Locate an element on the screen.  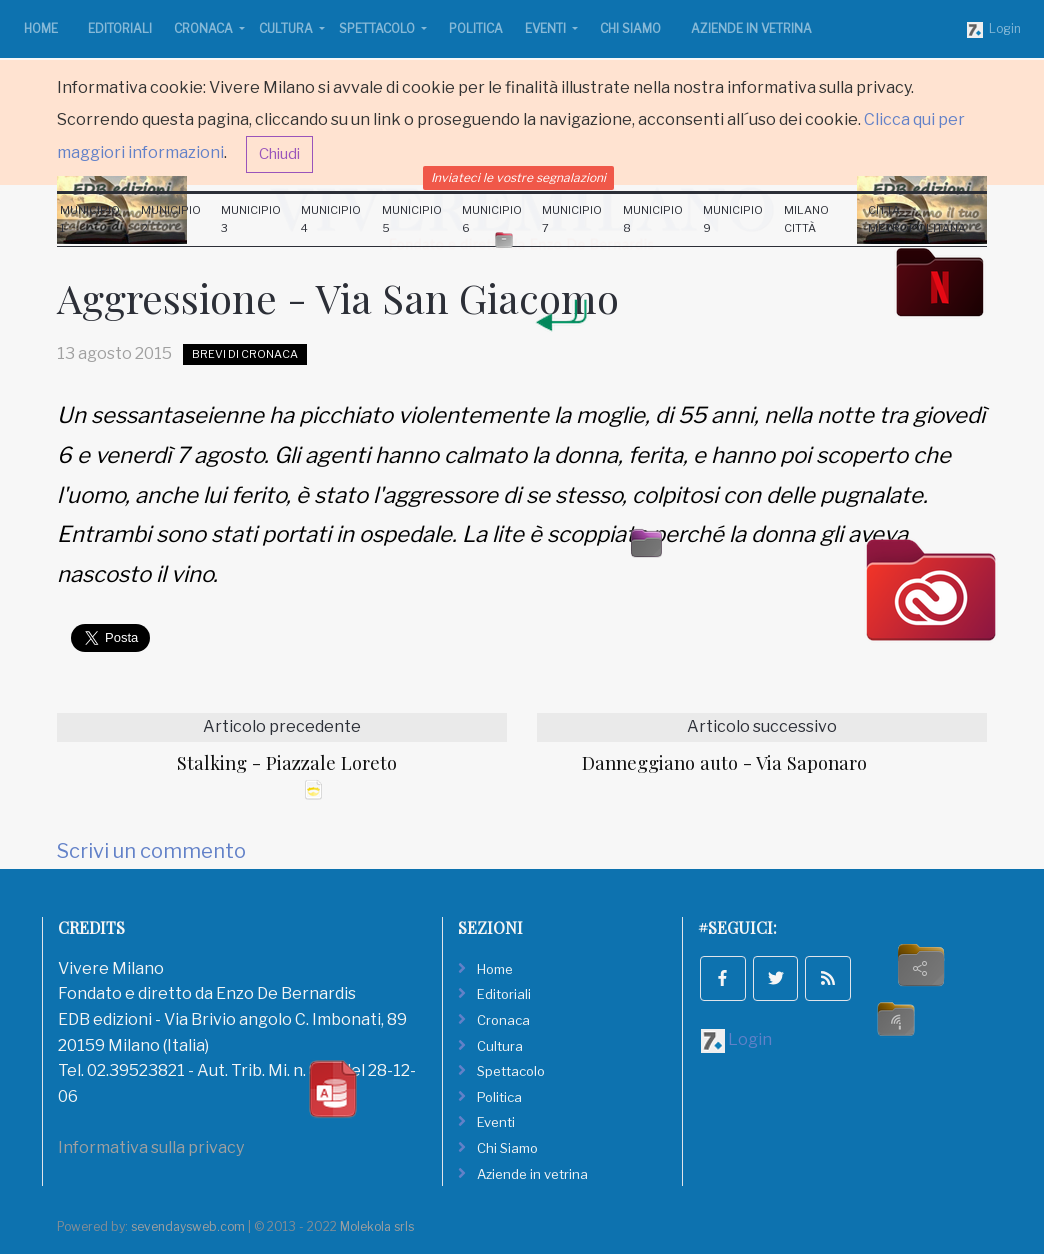
open insync cloud sync folder is located at coordinates (896, 1019).